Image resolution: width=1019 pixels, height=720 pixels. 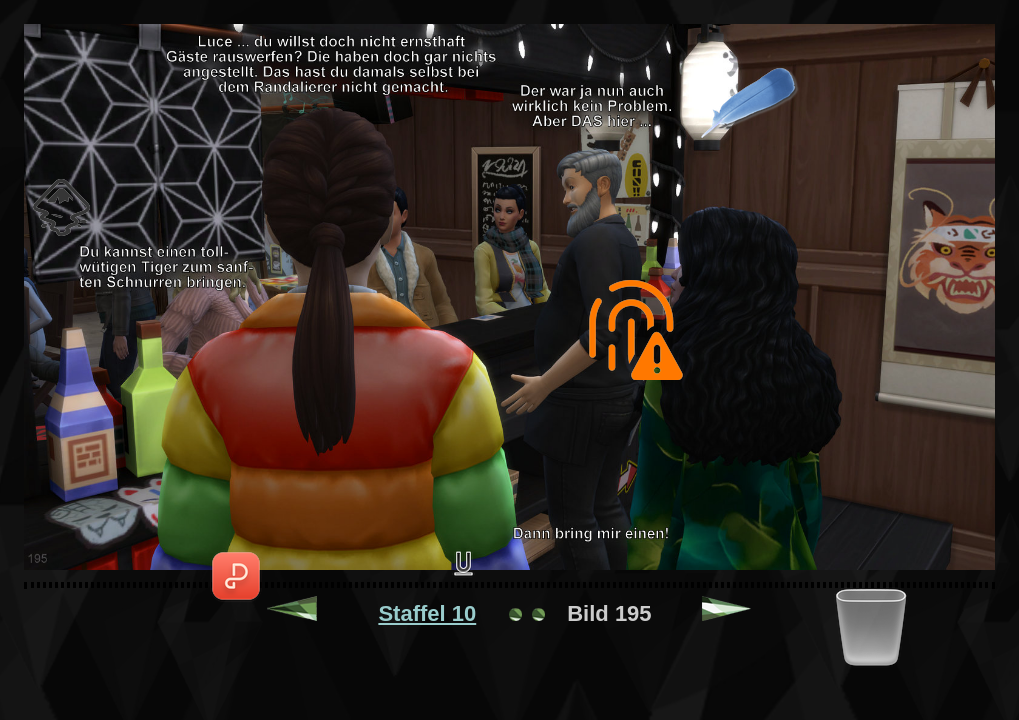 What do you see at coordinates (61, 207) in the screenshot?
I see `open inkscape vector graphics editor` at bounding box center [61, 207].